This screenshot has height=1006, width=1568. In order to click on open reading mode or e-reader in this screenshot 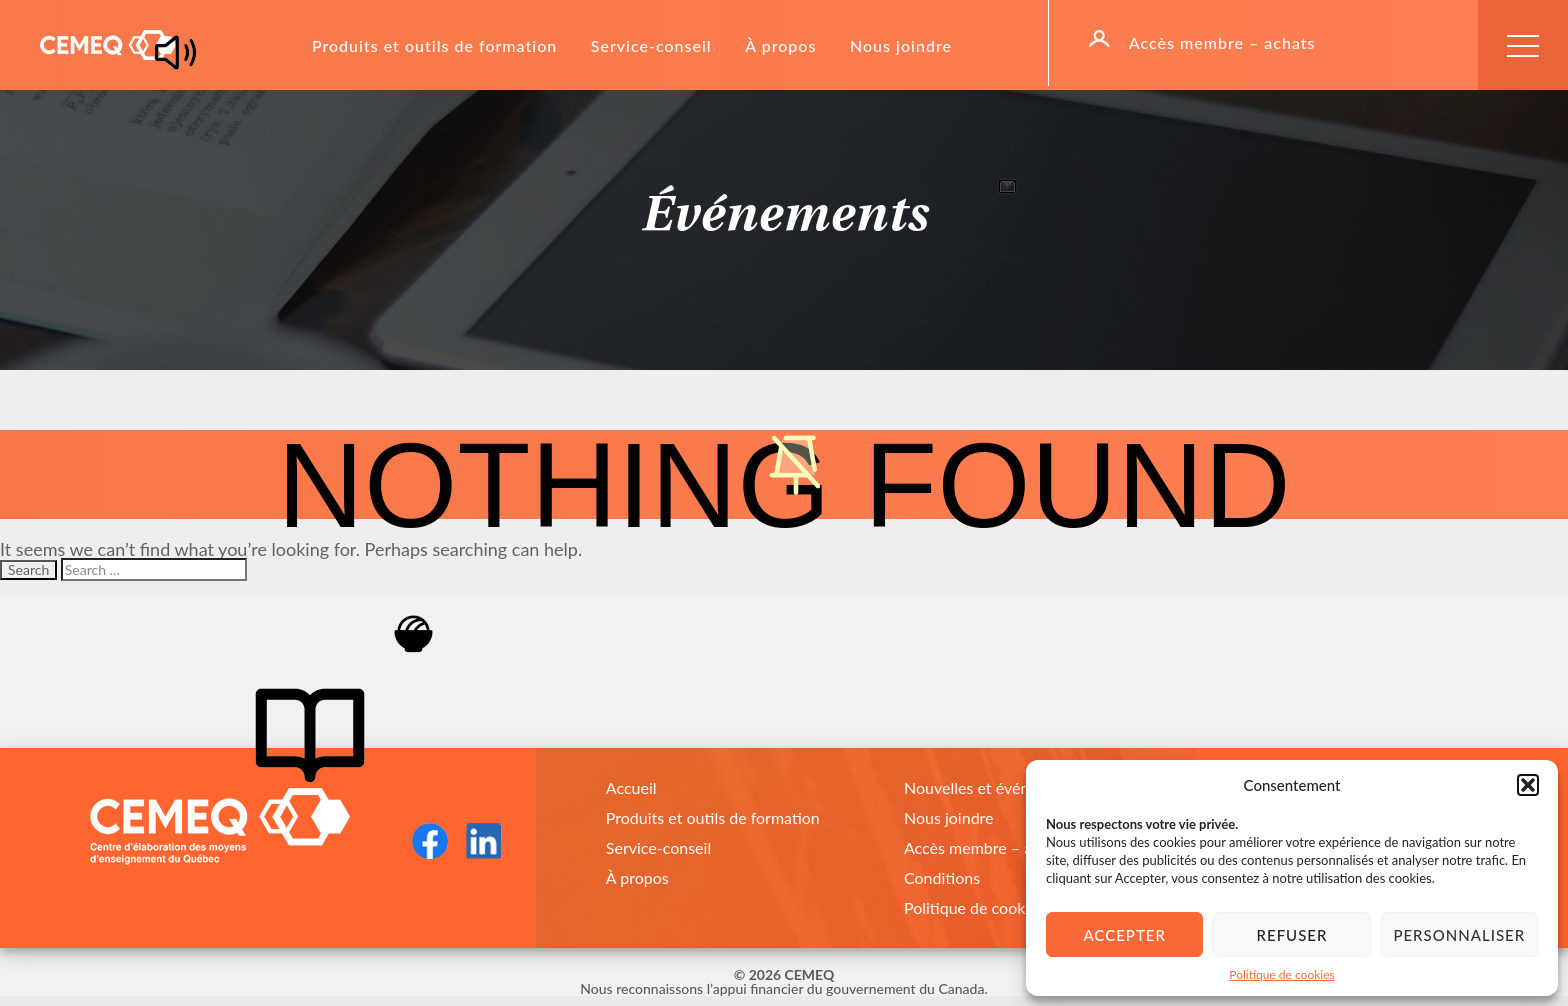, I will do `click(310, 728)`.